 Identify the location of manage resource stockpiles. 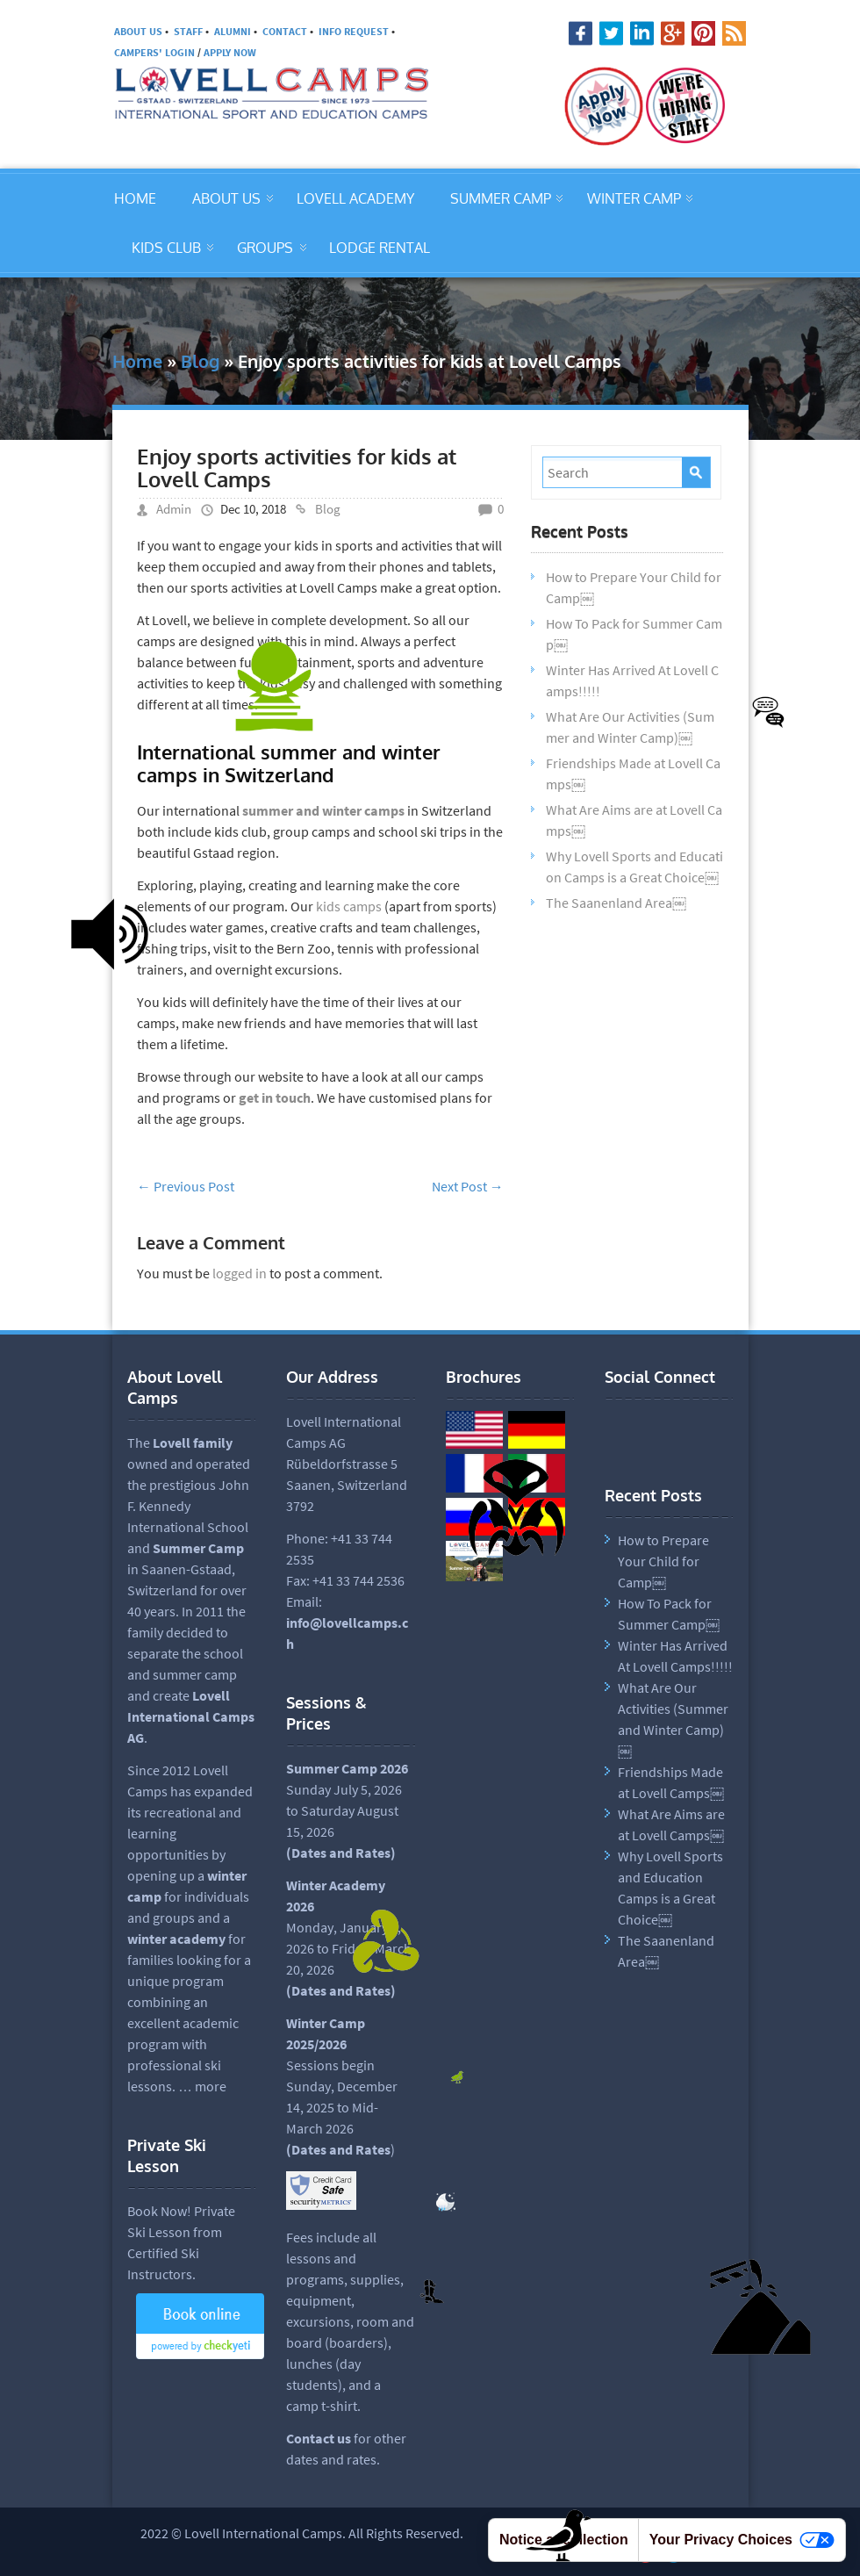
(760, 2305).